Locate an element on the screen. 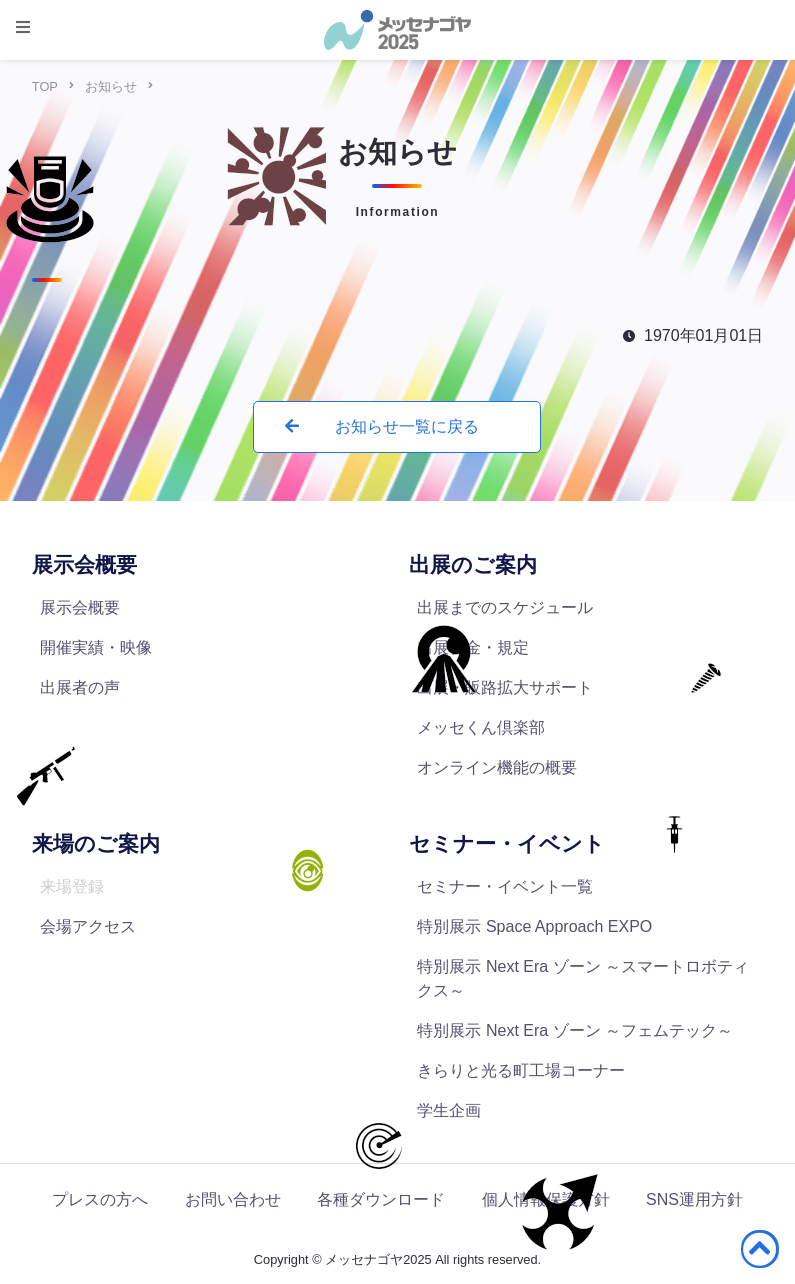  hardware or tools category is located at coordinates (706, 678).